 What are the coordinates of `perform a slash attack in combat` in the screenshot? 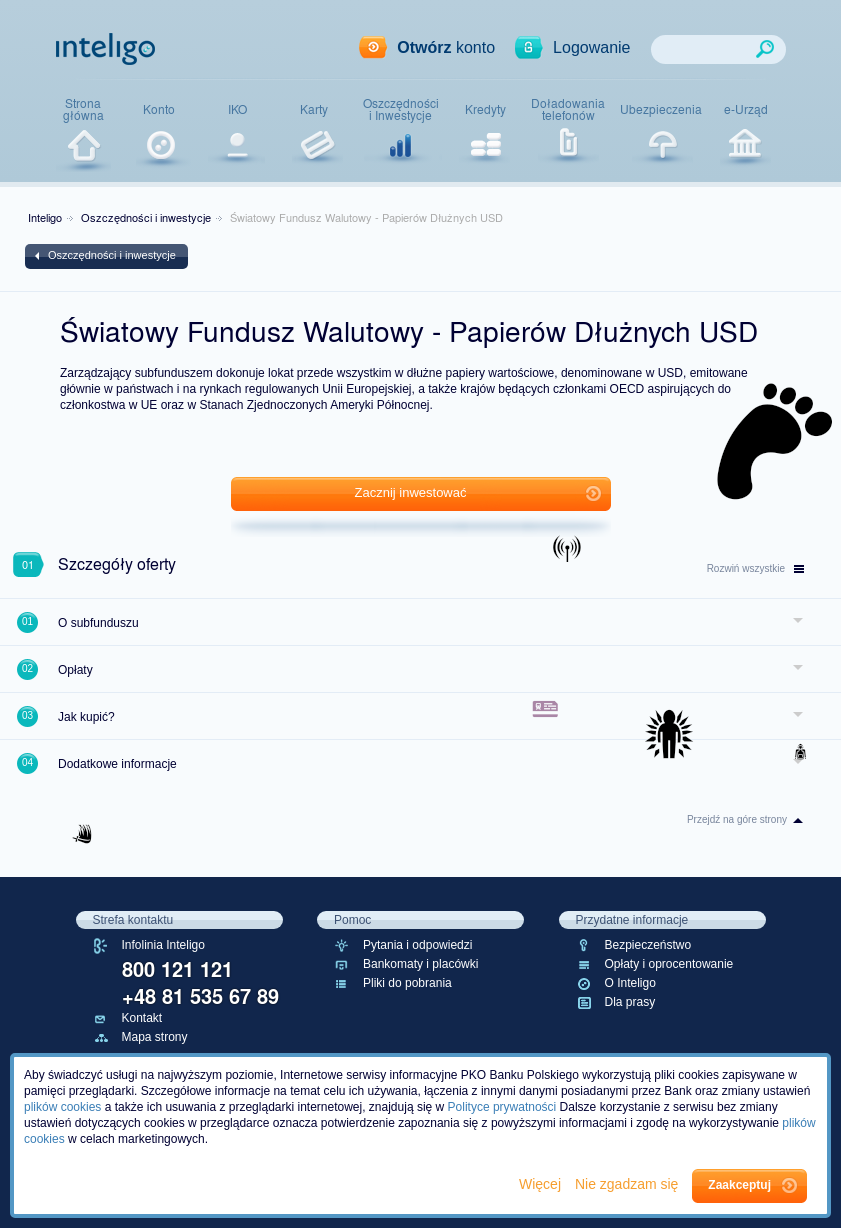 It's located at (82, 834).